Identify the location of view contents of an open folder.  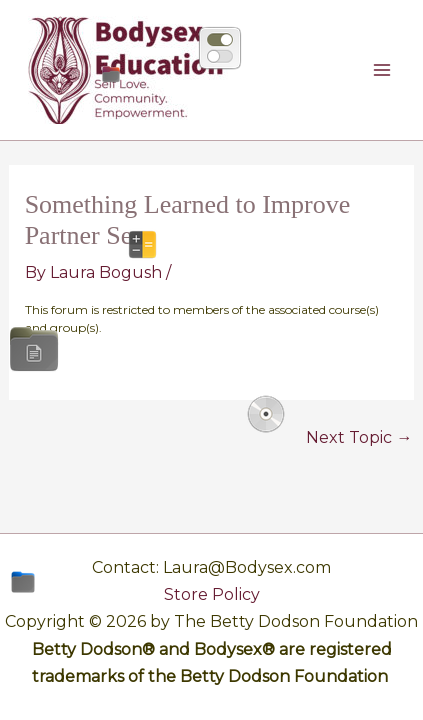
(111, 74).